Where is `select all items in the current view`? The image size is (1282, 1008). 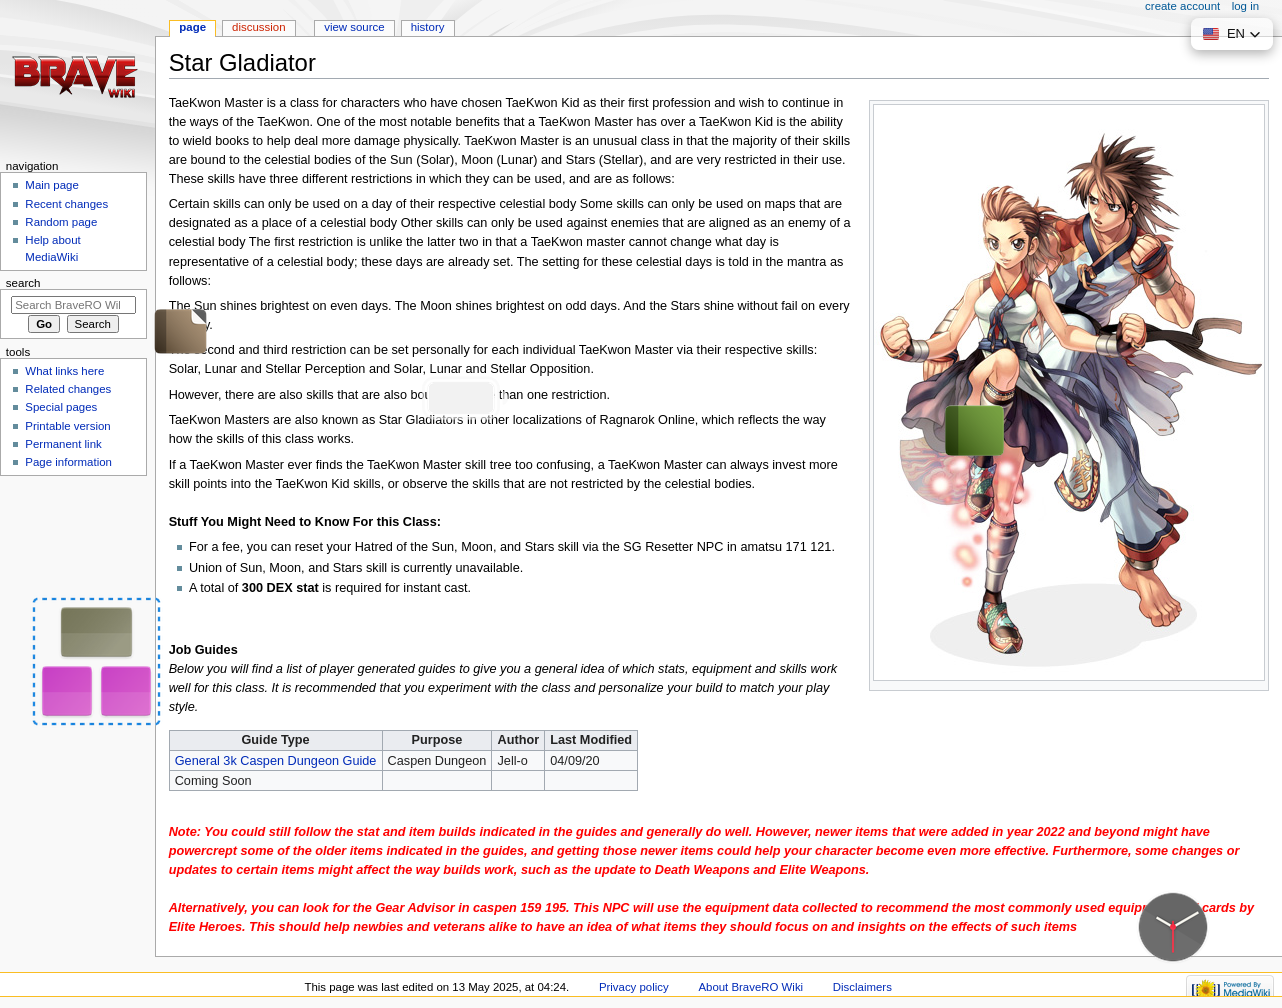 select all items in the current view is located at coordinates (96, 661).